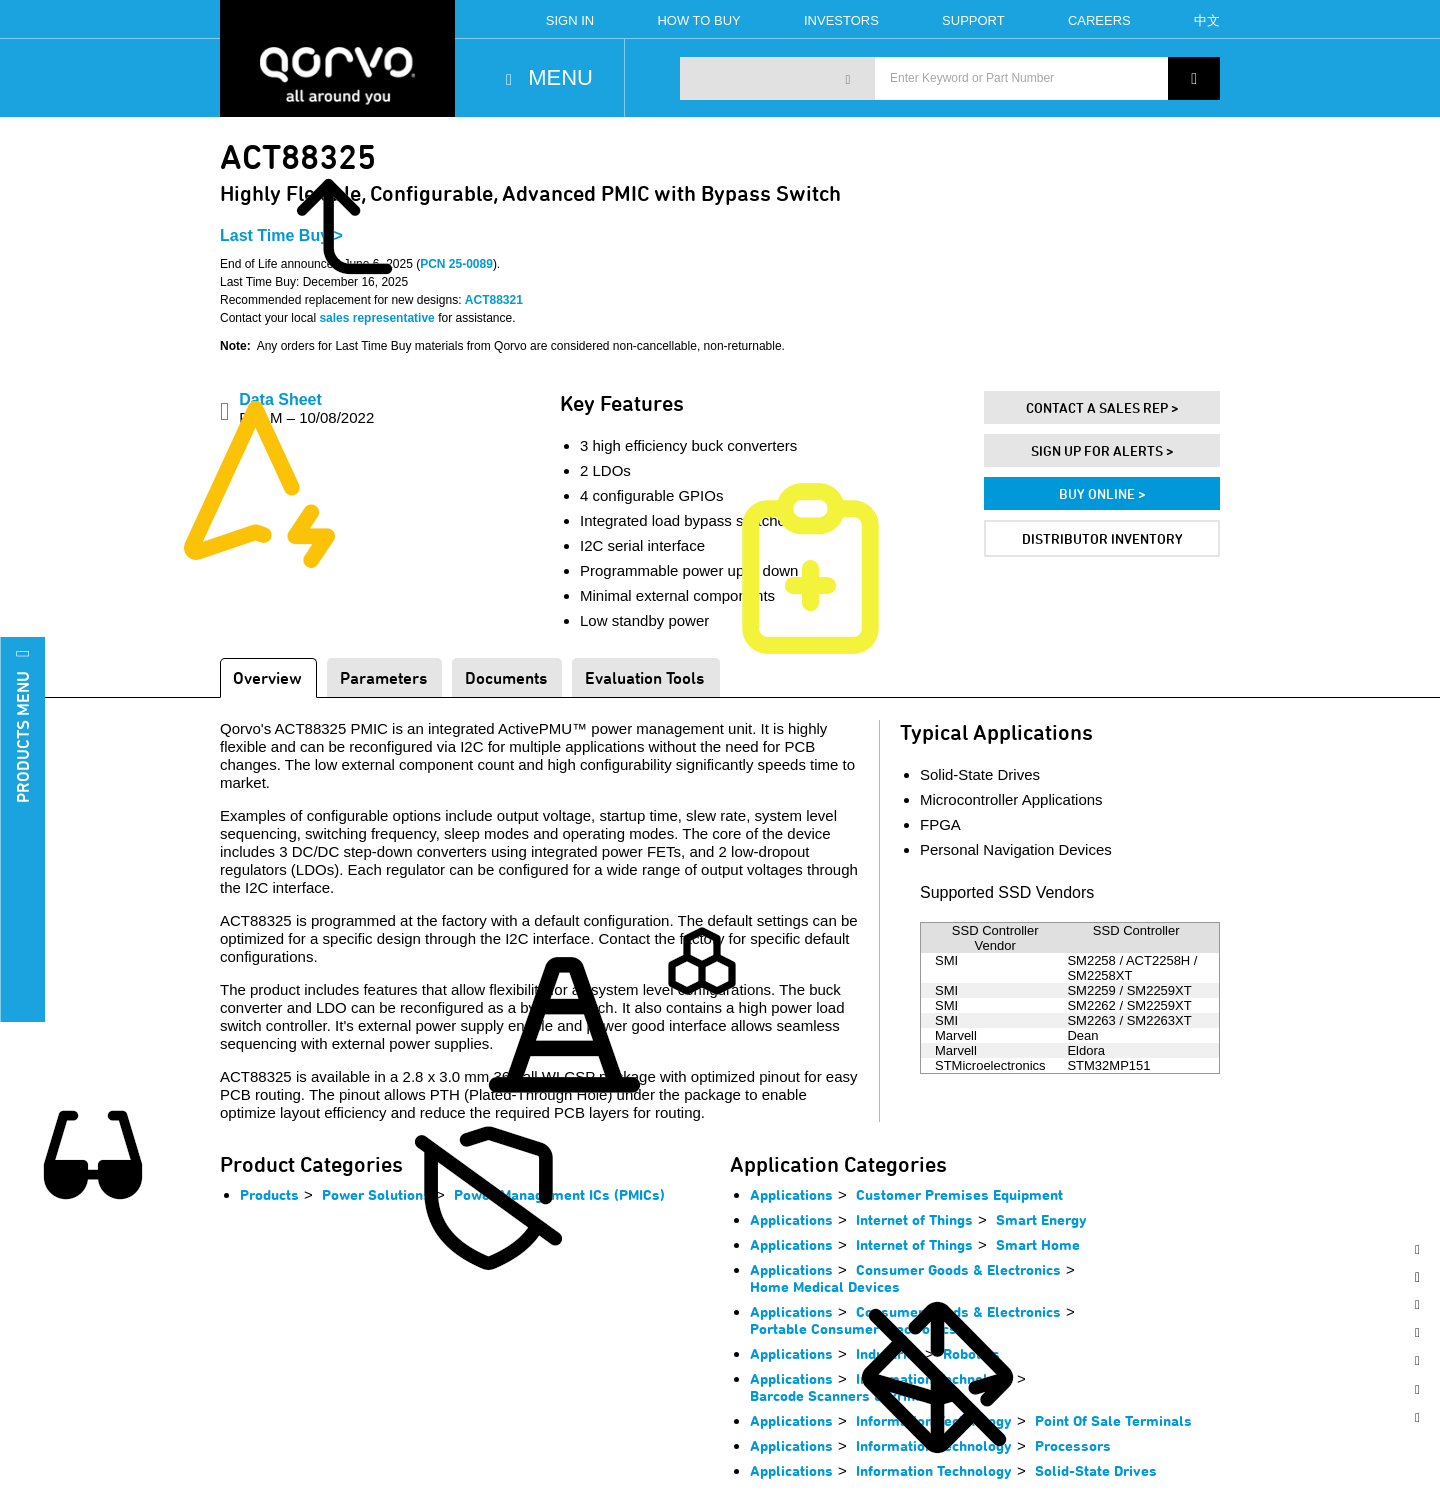 The width and height of the screenshot is (1440, 1507). Describe the element at coordinates (810, 568) in the screenshot. I see `view medical report or health records` at that location.